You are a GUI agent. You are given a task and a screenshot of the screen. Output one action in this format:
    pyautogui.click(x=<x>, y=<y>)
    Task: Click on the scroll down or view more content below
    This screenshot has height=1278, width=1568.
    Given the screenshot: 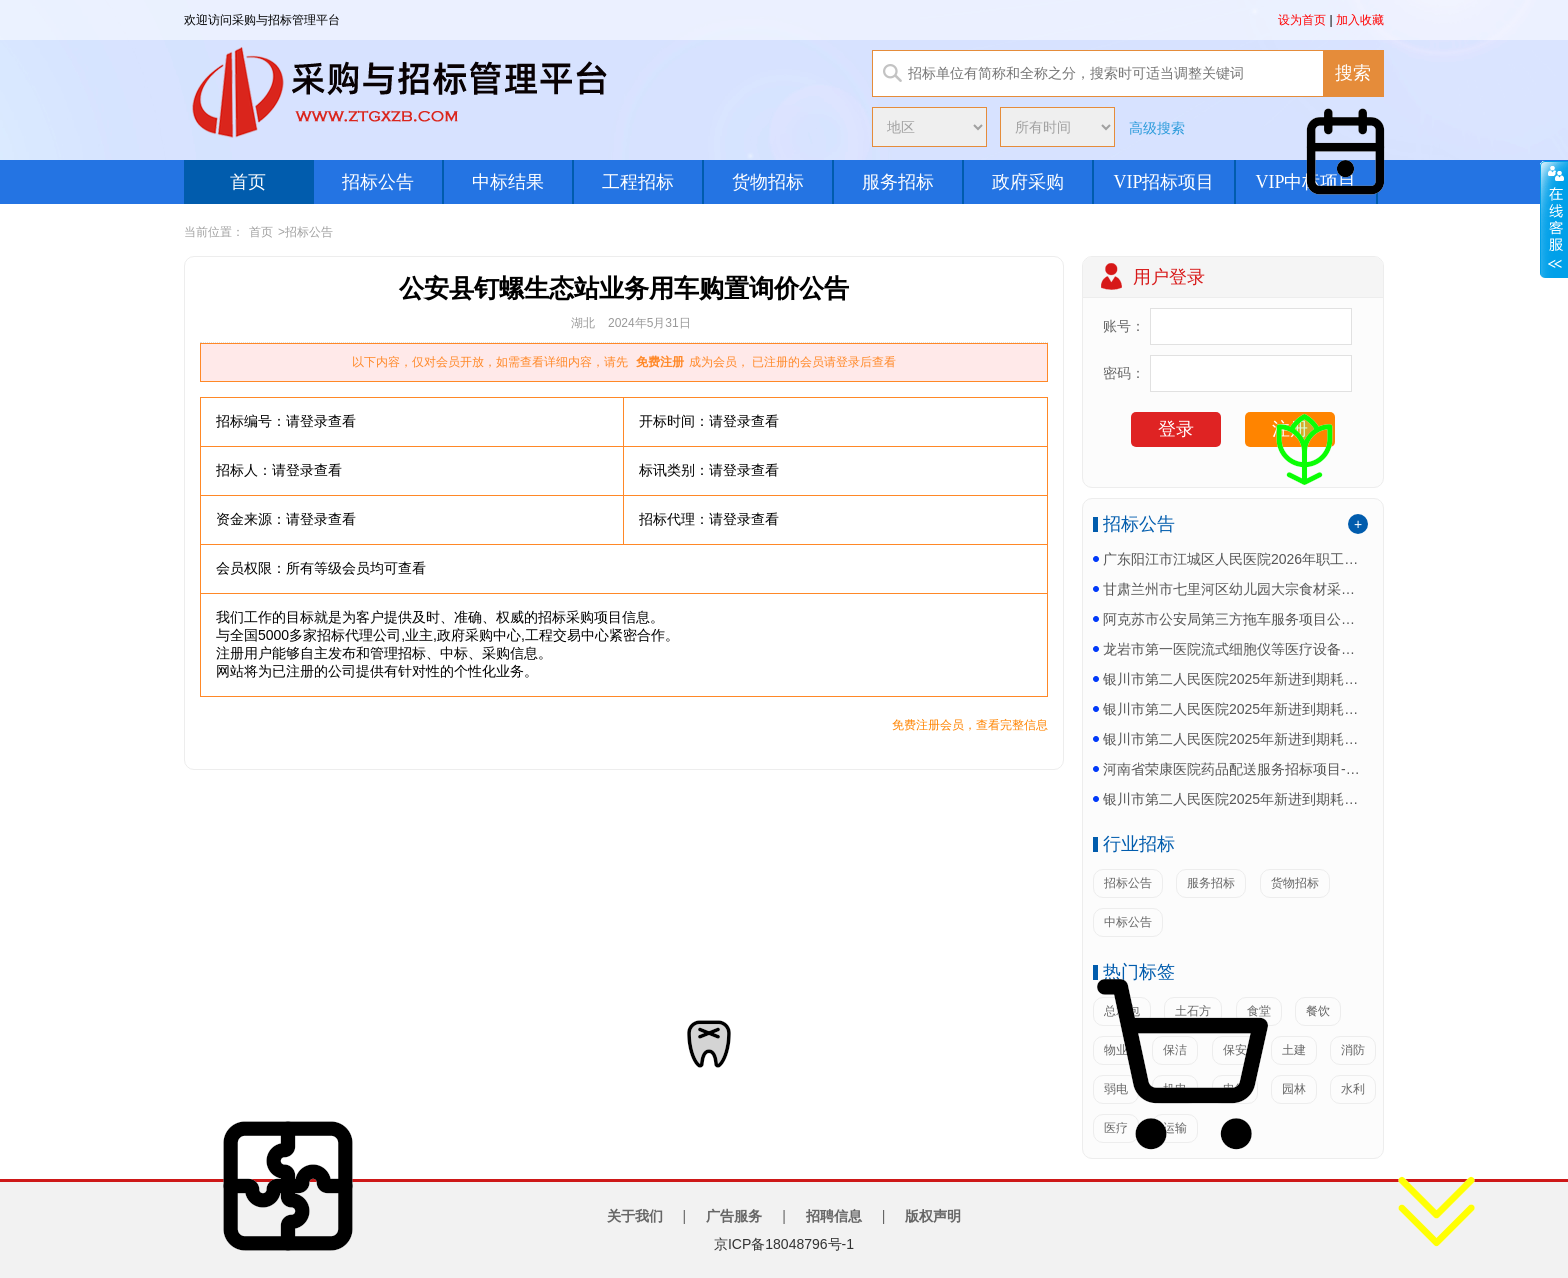 What is the action you would take?
    pyautogui.click(x=1436, y=1211)
    